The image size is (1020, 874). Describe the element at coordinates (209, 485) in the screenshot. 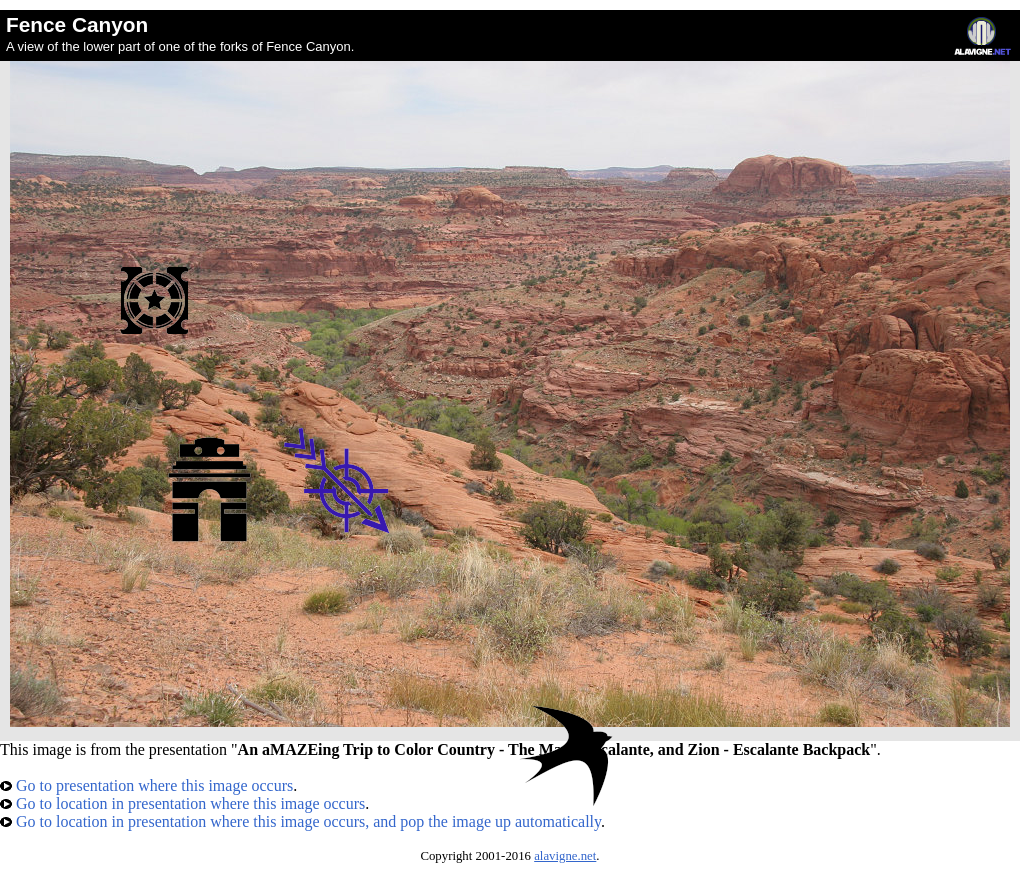

I see `view India Gate landmark information` at that location.